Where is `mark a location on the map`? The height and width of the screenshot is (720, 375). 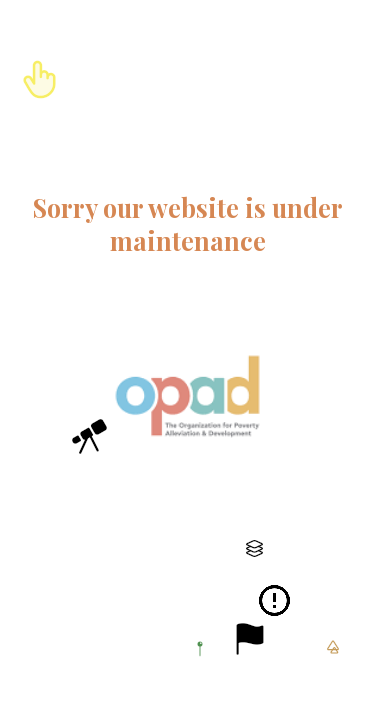 mark a location on the map is located at coordinates (200, 649).